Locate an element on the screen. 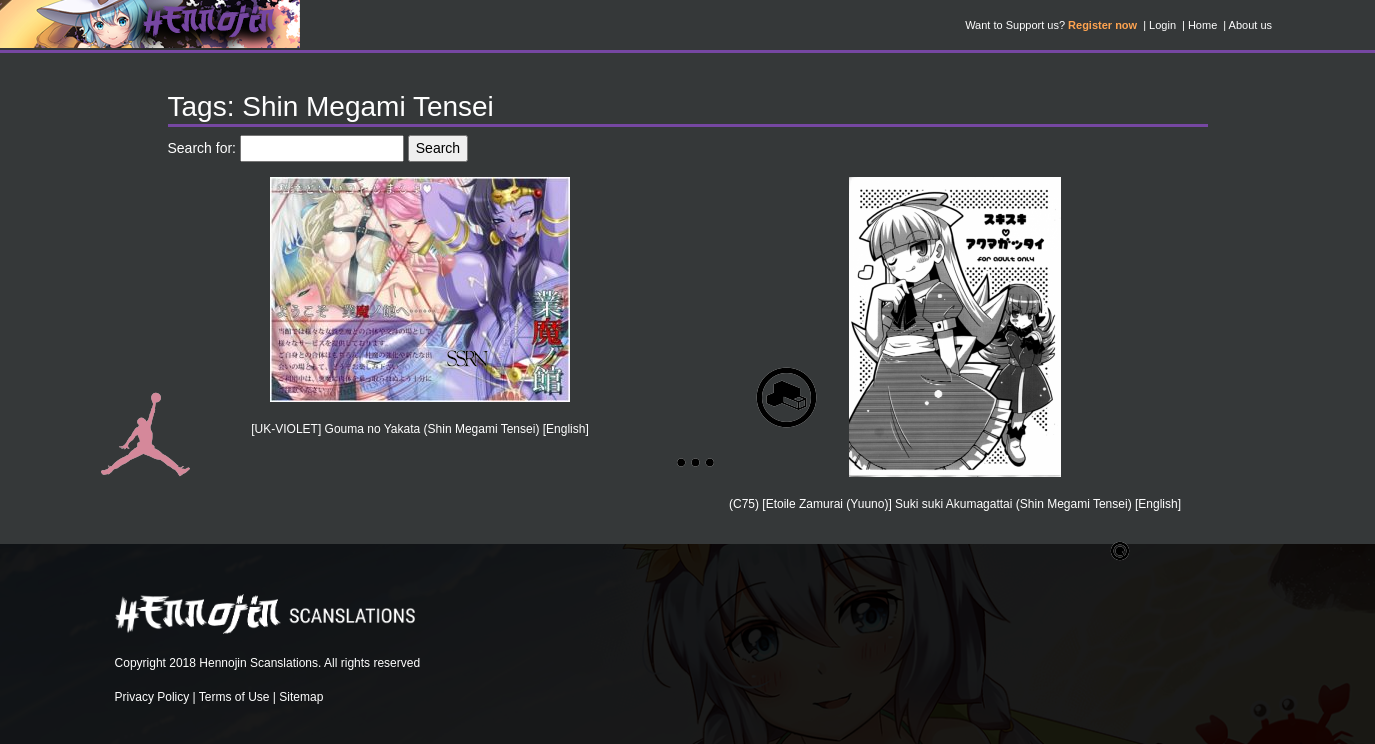 This screenshot has width=1375, height=744. Jordan brand logo is located at coordinates (145, 434).